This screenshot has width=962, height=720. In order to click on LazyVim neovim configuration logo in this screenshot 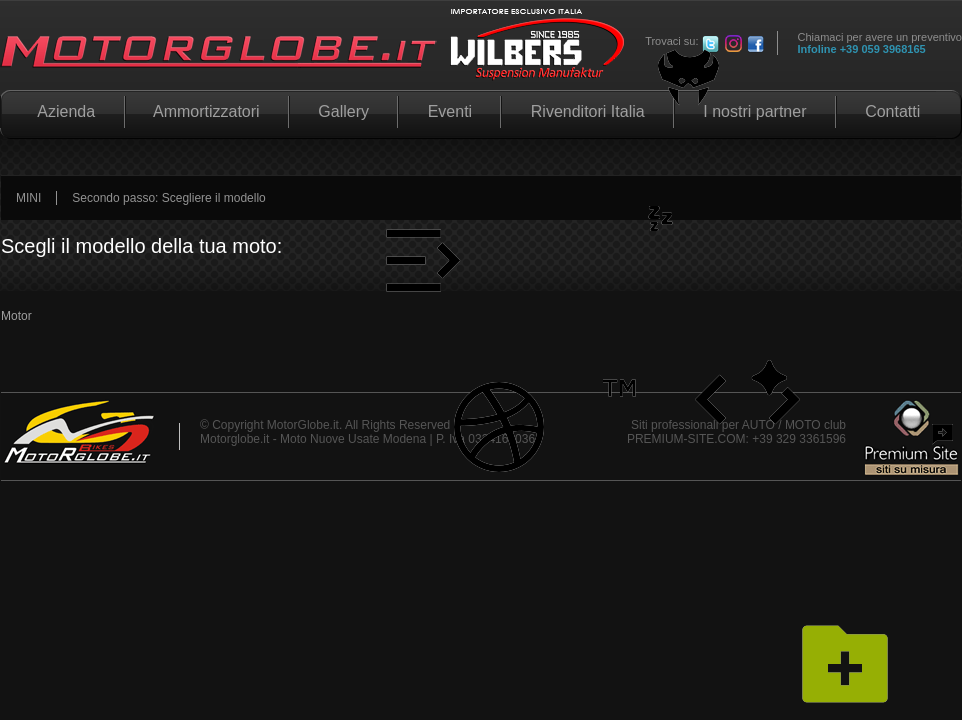, I will do `click(660, 218)`.